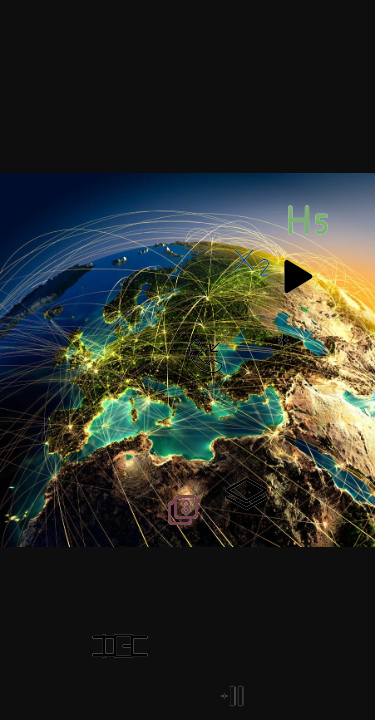 This screenshot has height=720, width=375. What do you see at coordinates (206, 355) in the screenshot?
I see `incoming call notification` at bounding box center [206, 355].